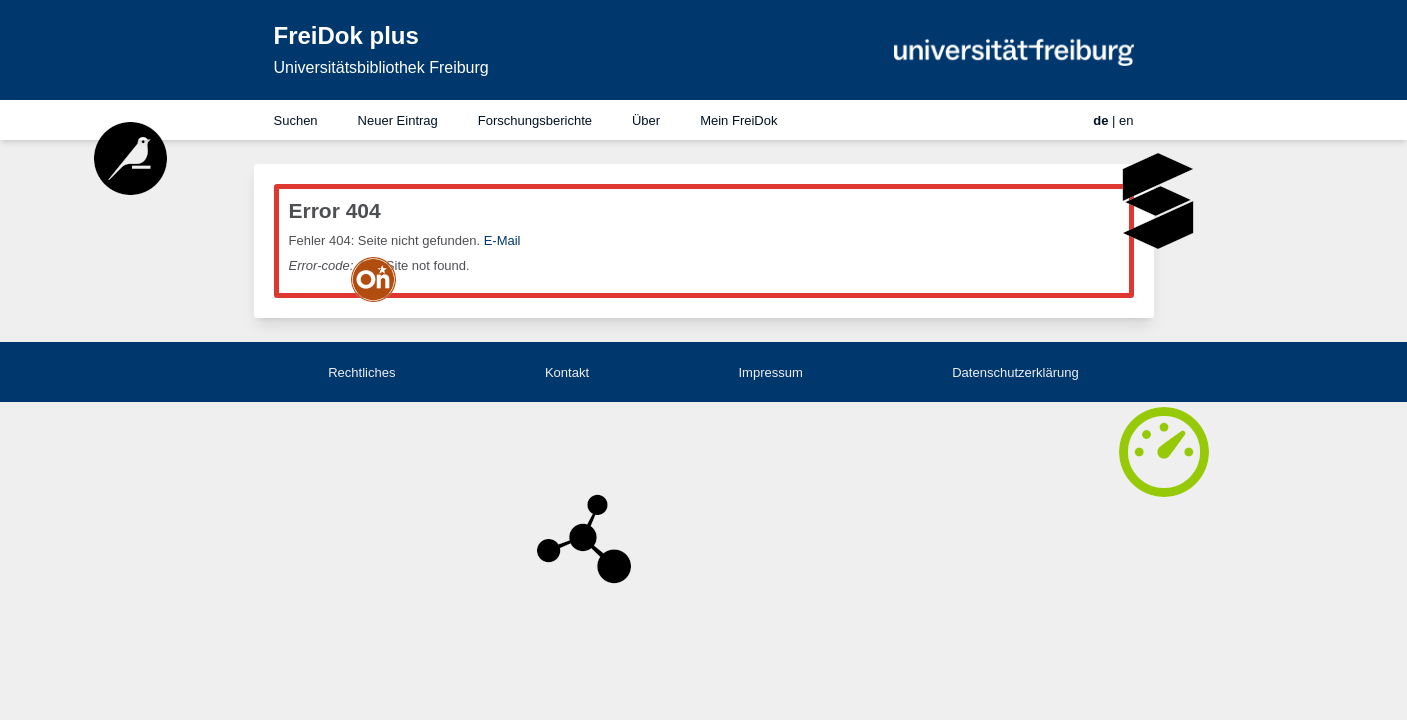 The height and width of the screenshot is (720, 1407). Describe the element at coordinates (373, 279) in the screenshot. I see `access OnStar connected vehicle services` at that location.